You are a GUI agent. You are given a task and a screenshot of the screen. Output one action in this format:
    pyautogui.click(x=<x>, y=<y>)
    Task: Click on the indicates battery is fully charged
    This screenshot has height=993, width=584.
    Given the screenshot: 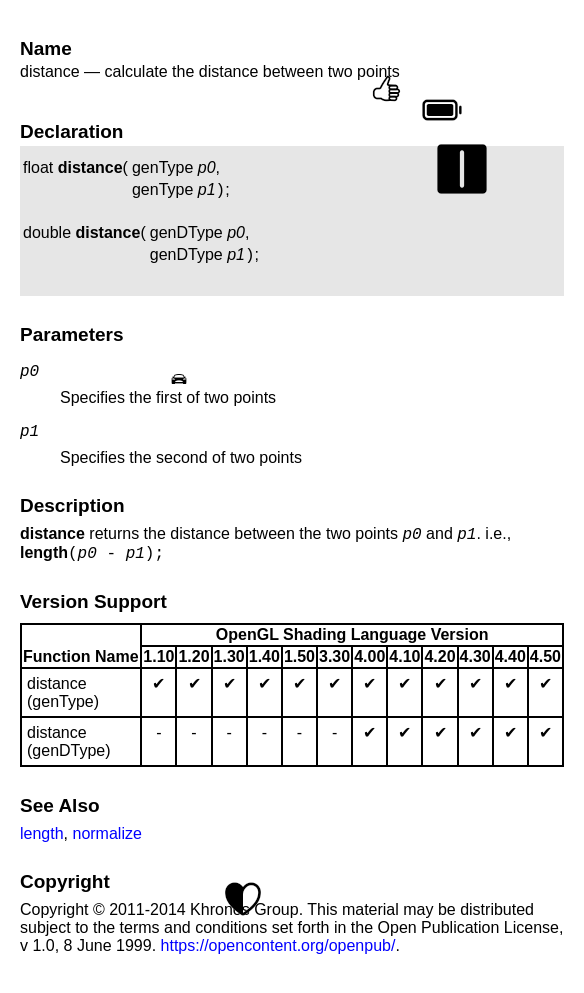 What is the action you would take?
    pyautogui.click(x=442, y=110)
    